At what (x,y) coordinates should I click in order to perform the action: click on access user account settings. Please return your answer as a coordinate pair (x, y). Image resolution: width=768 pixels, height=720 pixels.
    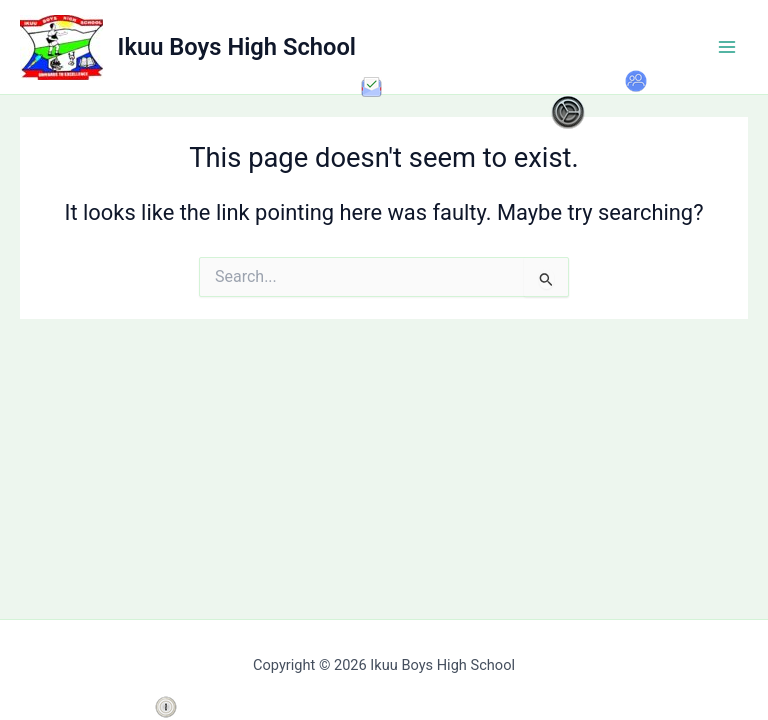
    Looking at the image, I should click on (636, 81).